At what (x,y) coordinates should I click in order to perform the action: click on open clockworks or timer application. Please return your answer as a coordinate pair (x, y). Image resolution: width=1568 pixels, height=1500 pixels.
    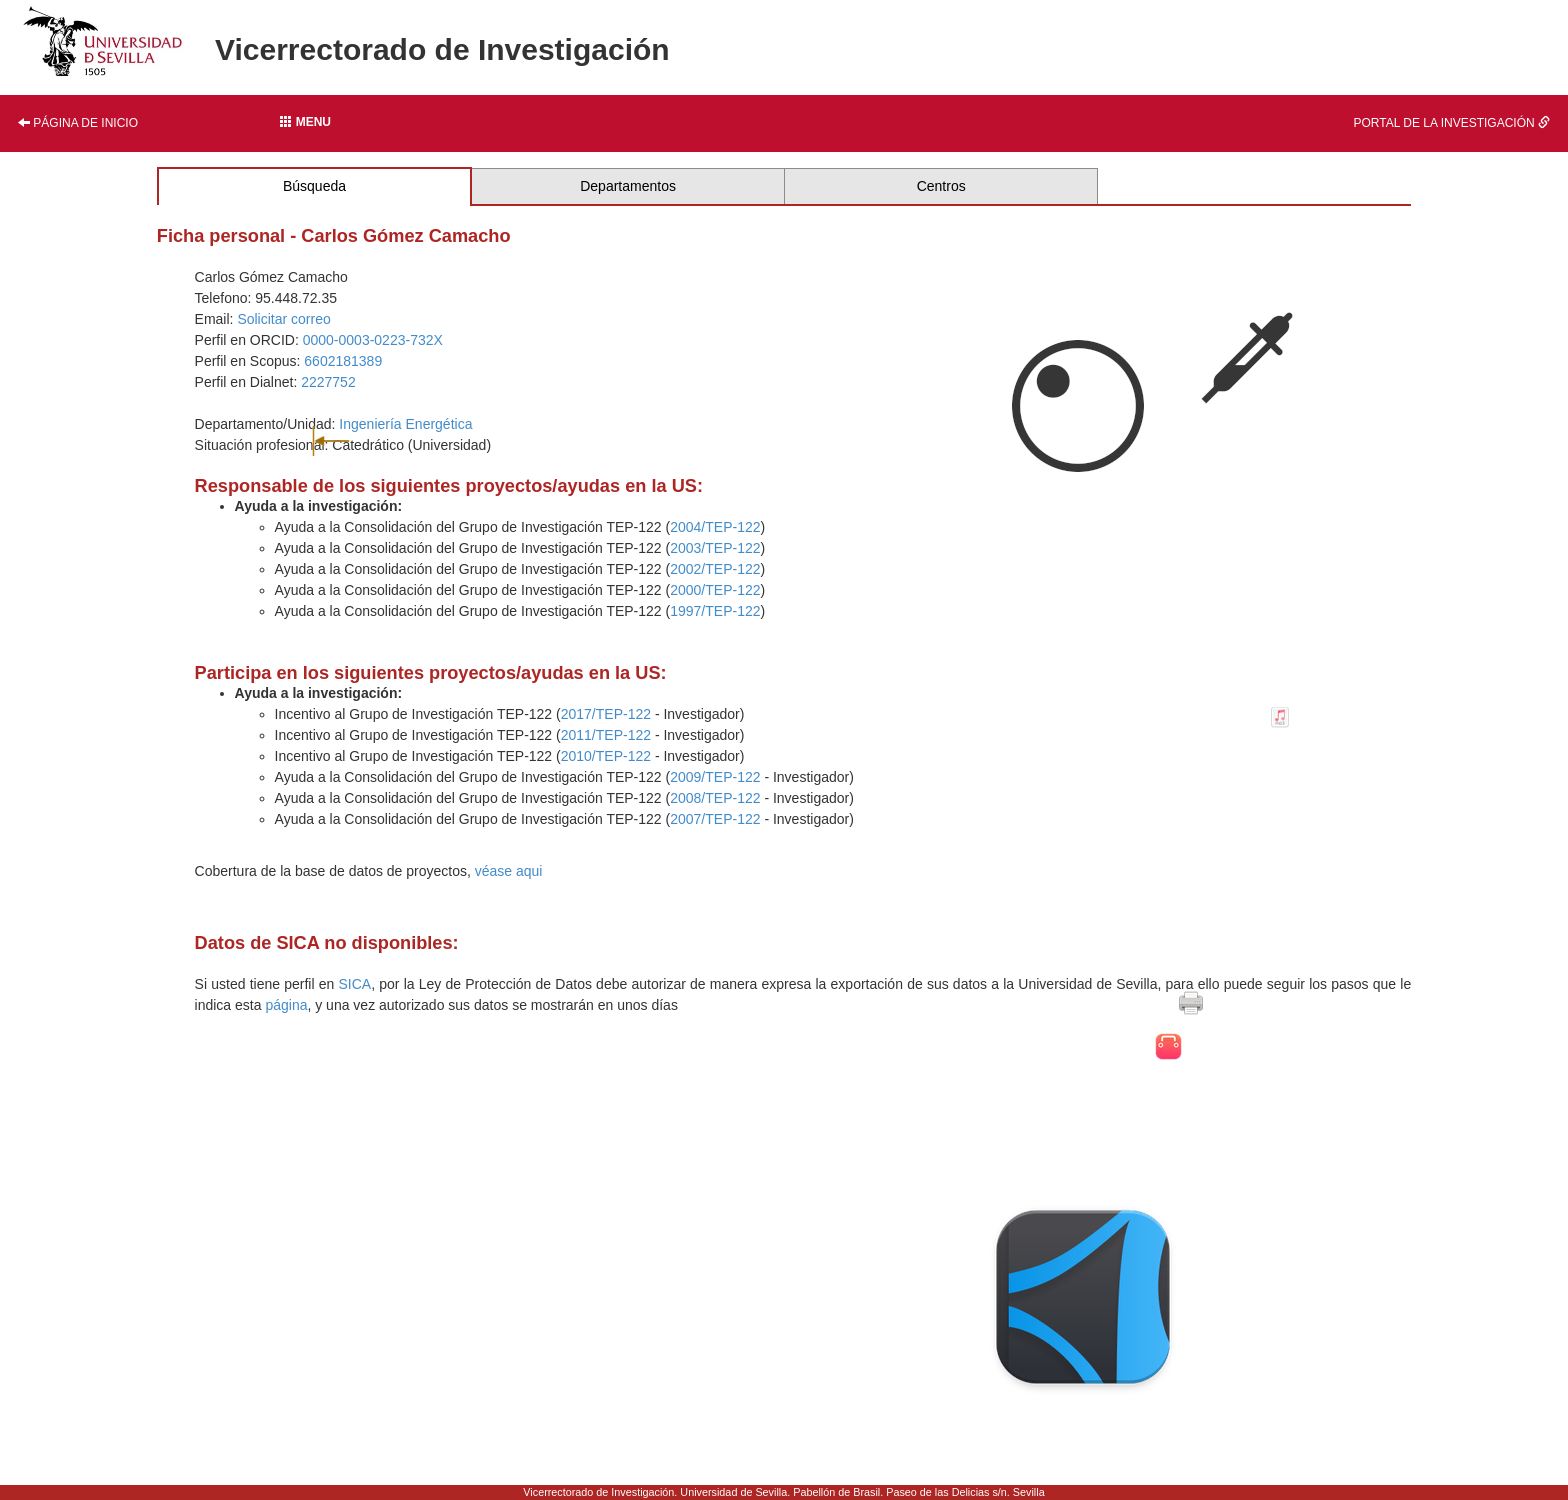
    Looking at the image, I should click on (1078, 406).